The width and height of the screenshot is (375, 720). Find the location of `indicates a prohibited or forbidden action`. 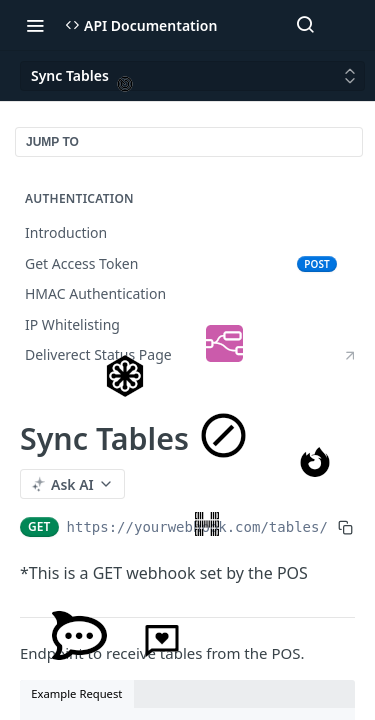

indicates a prohibited or forbidden action is located at coordinates (223, 435).